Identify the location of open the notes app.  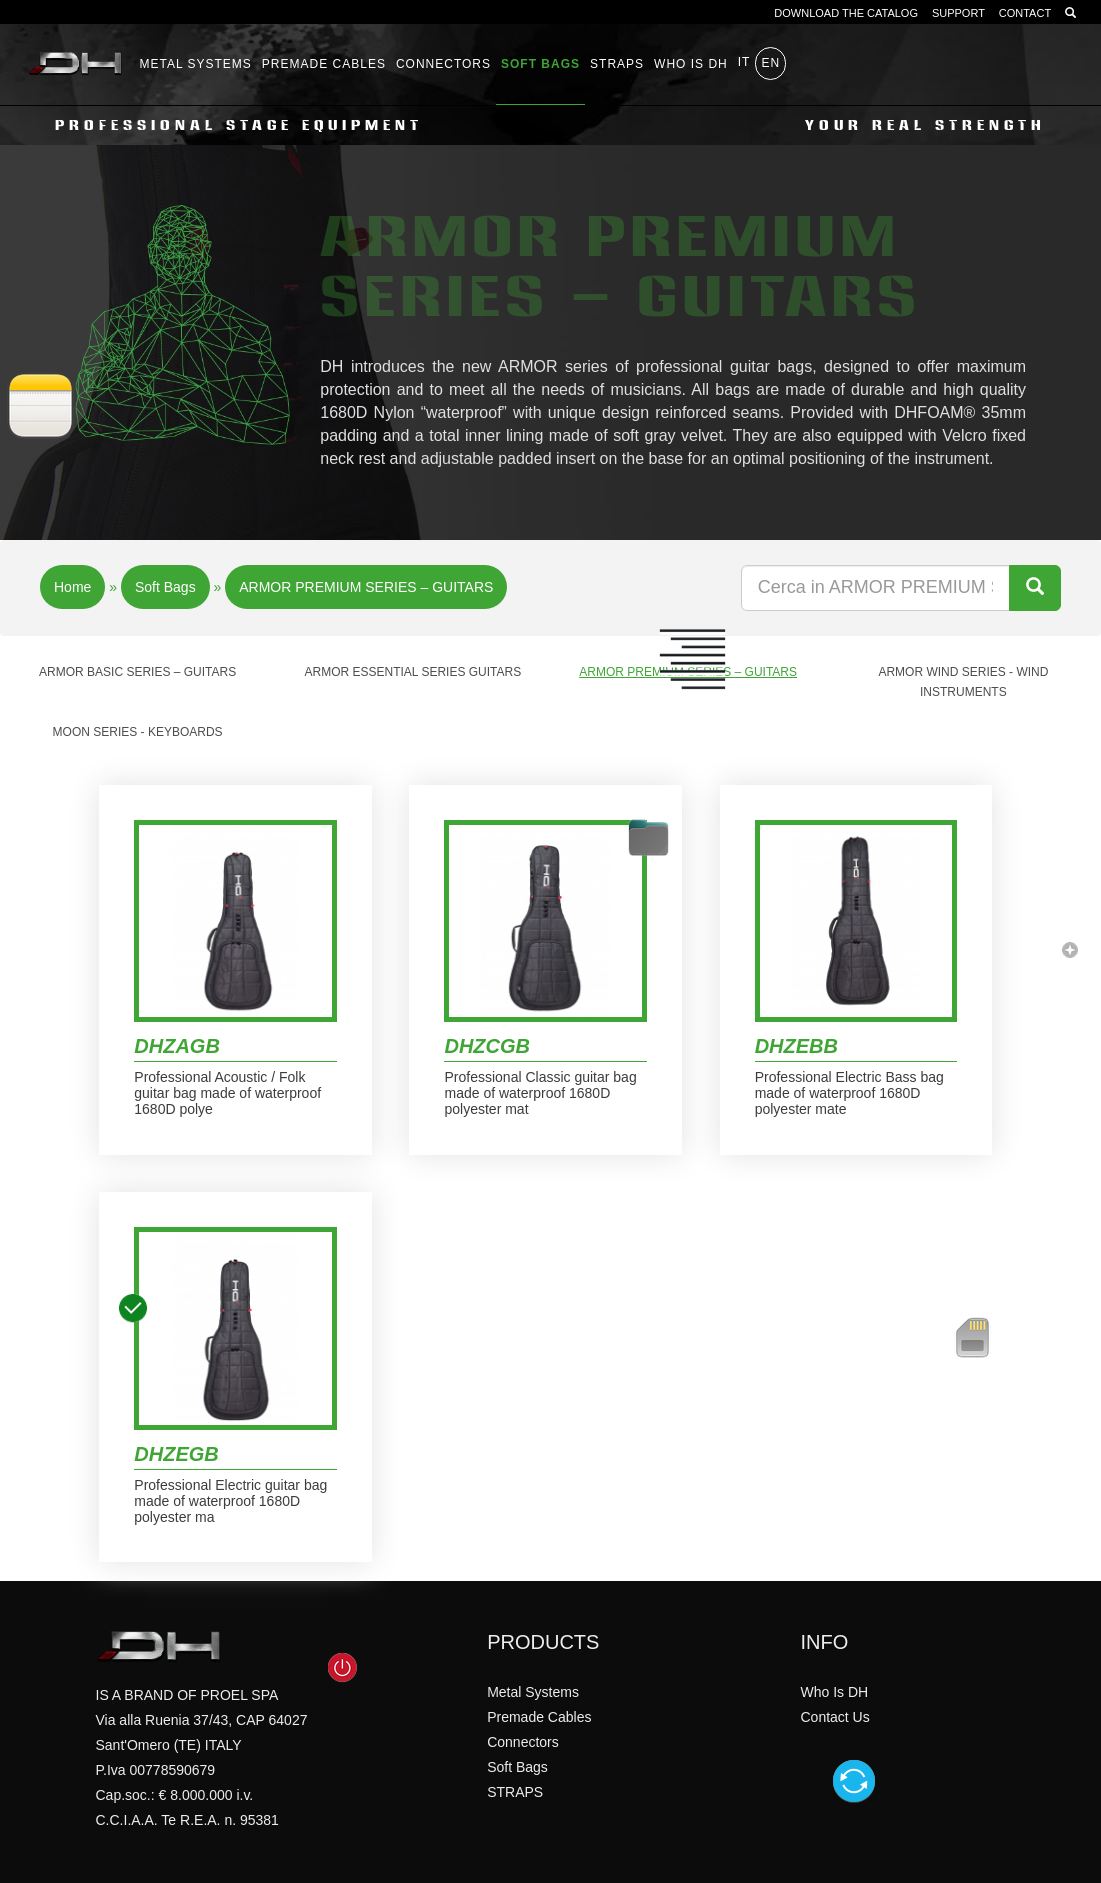
(40, 405).